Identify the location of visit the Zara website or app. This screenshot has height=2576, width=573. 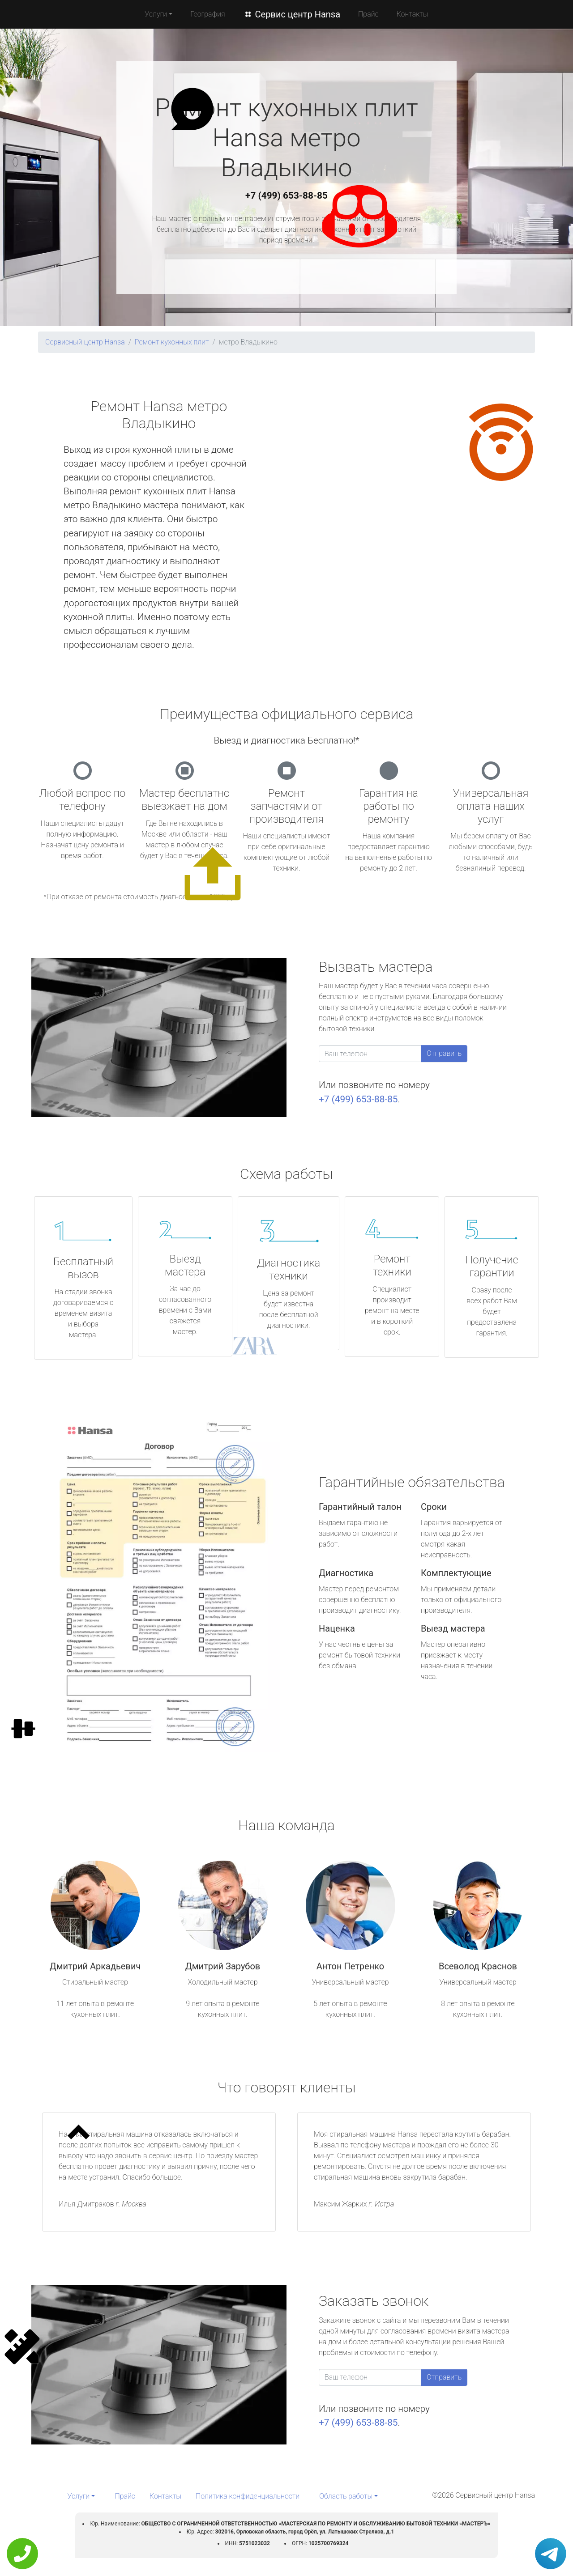
(255, 1346).